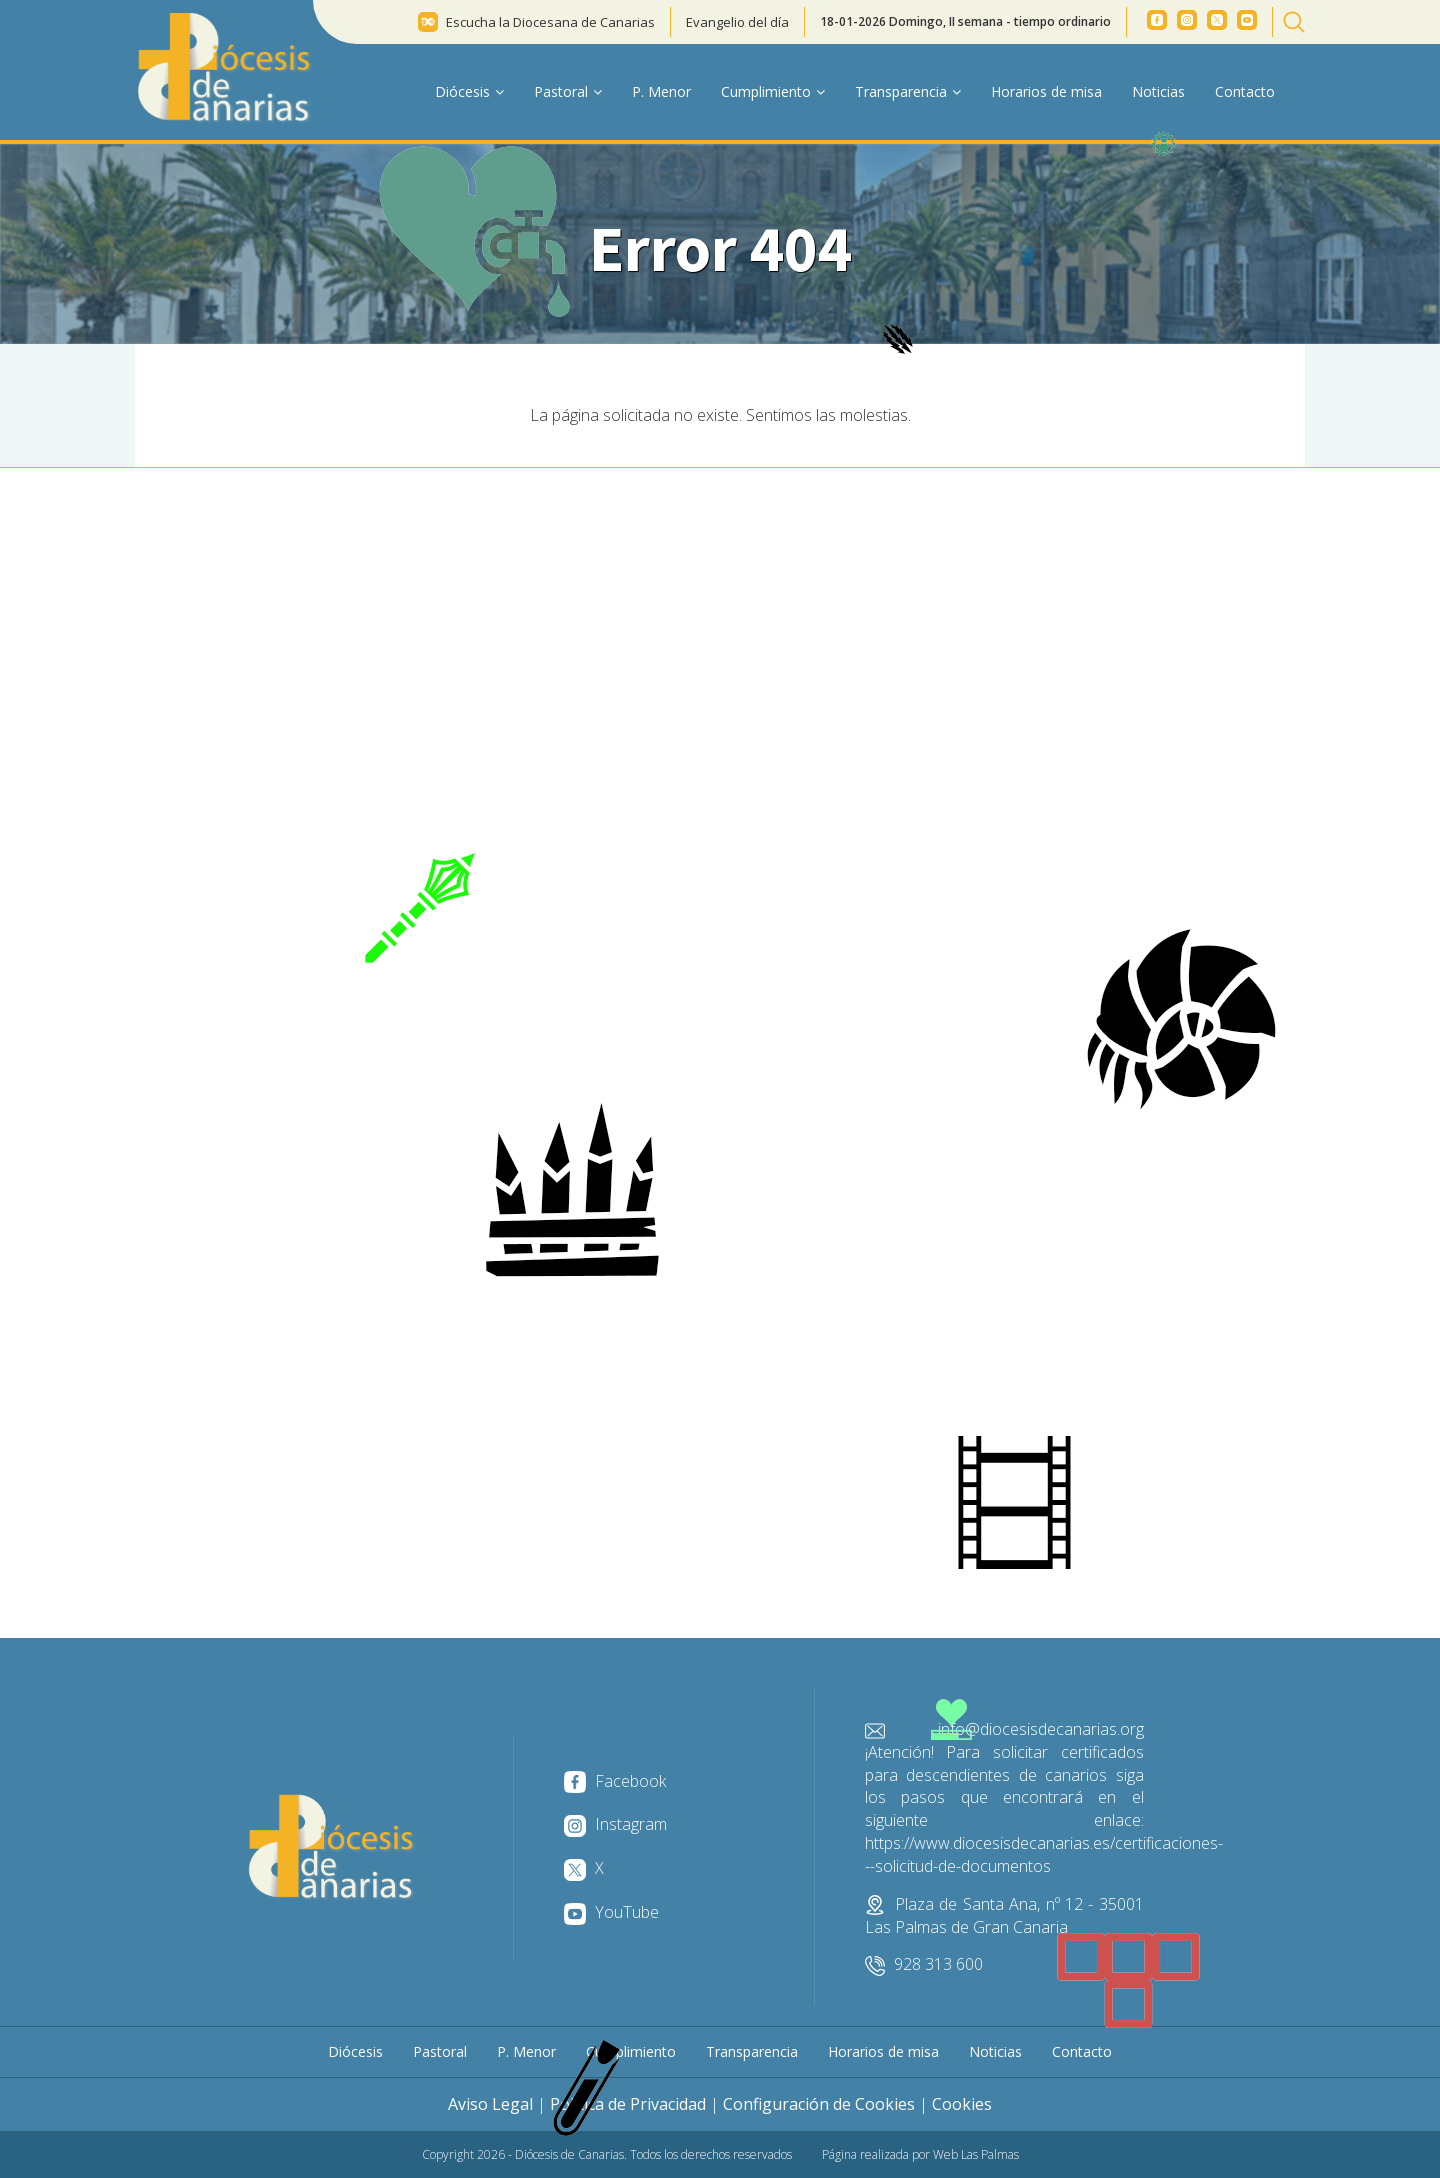  Describe the element at coordinates (475, 223) in the screenshot. I see `tap into health or life resources` at that location.